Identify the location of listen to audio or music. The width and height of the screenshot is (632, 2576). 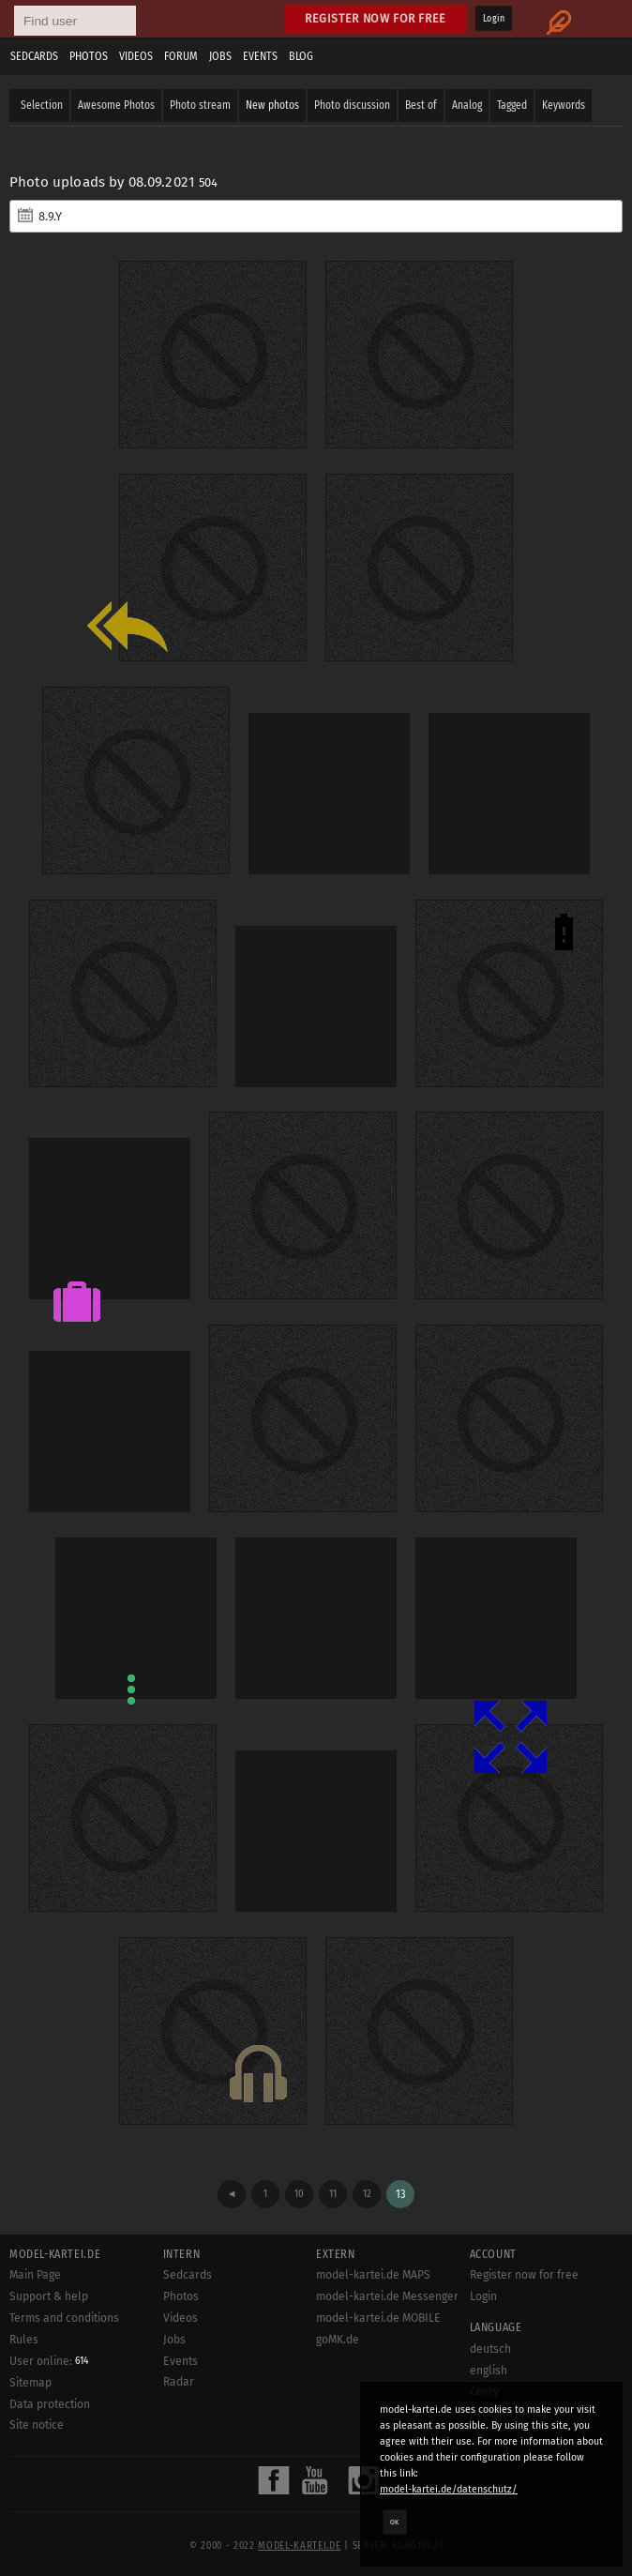
(258, 2073).